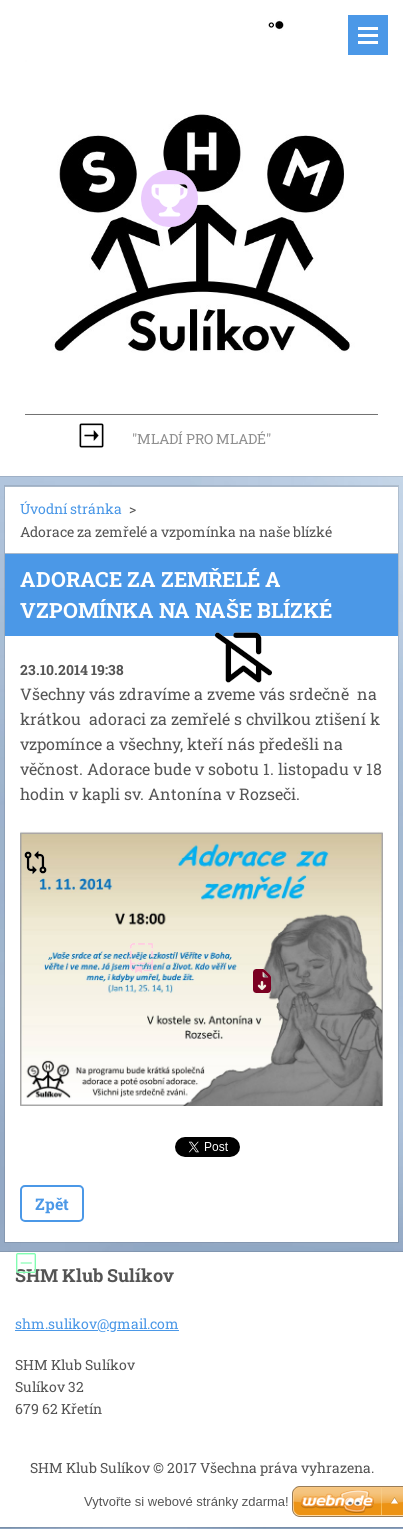  Describe the element at coordinates (169, 198) in the screenshot. I see `view achievements or accomplishments in your feed` at that location.